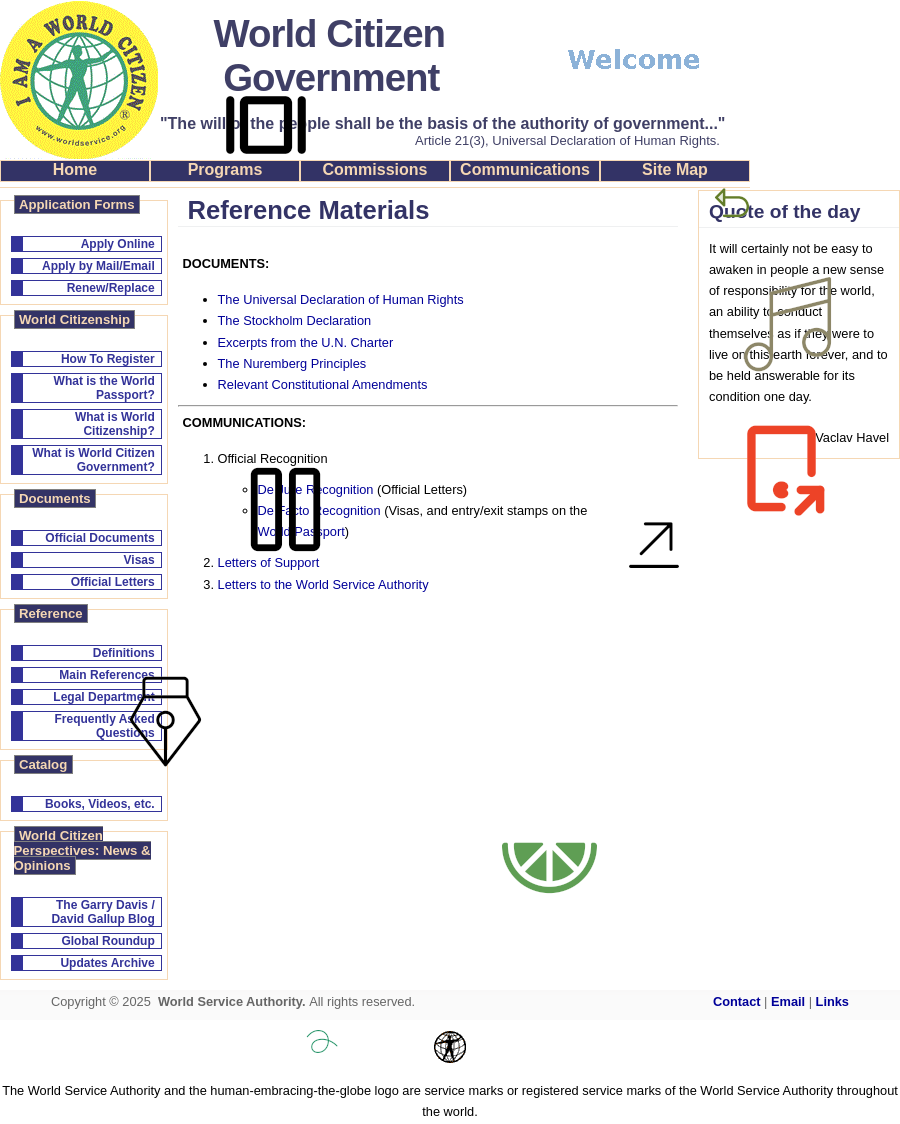 This screenshot has width=900, height=1124. Describe the element at coordinates (285, 509) in the screenshot. I see `switch to column view layout` at that location.